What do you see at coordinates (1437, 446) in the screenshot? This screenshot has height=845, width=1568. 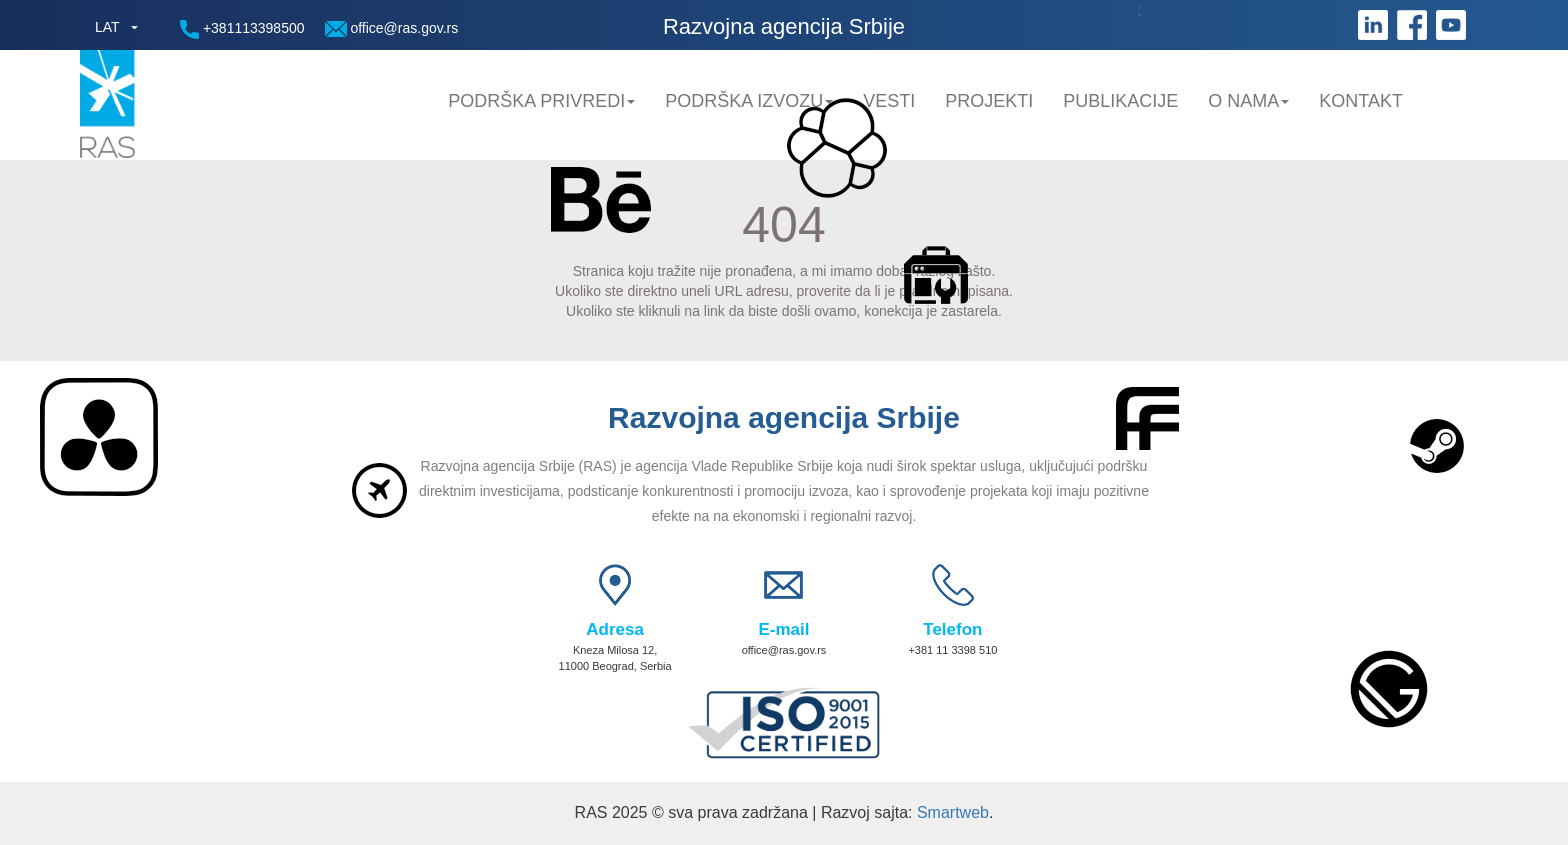 I see `open Steam gaming platform` at bounding box center [1437, 446].